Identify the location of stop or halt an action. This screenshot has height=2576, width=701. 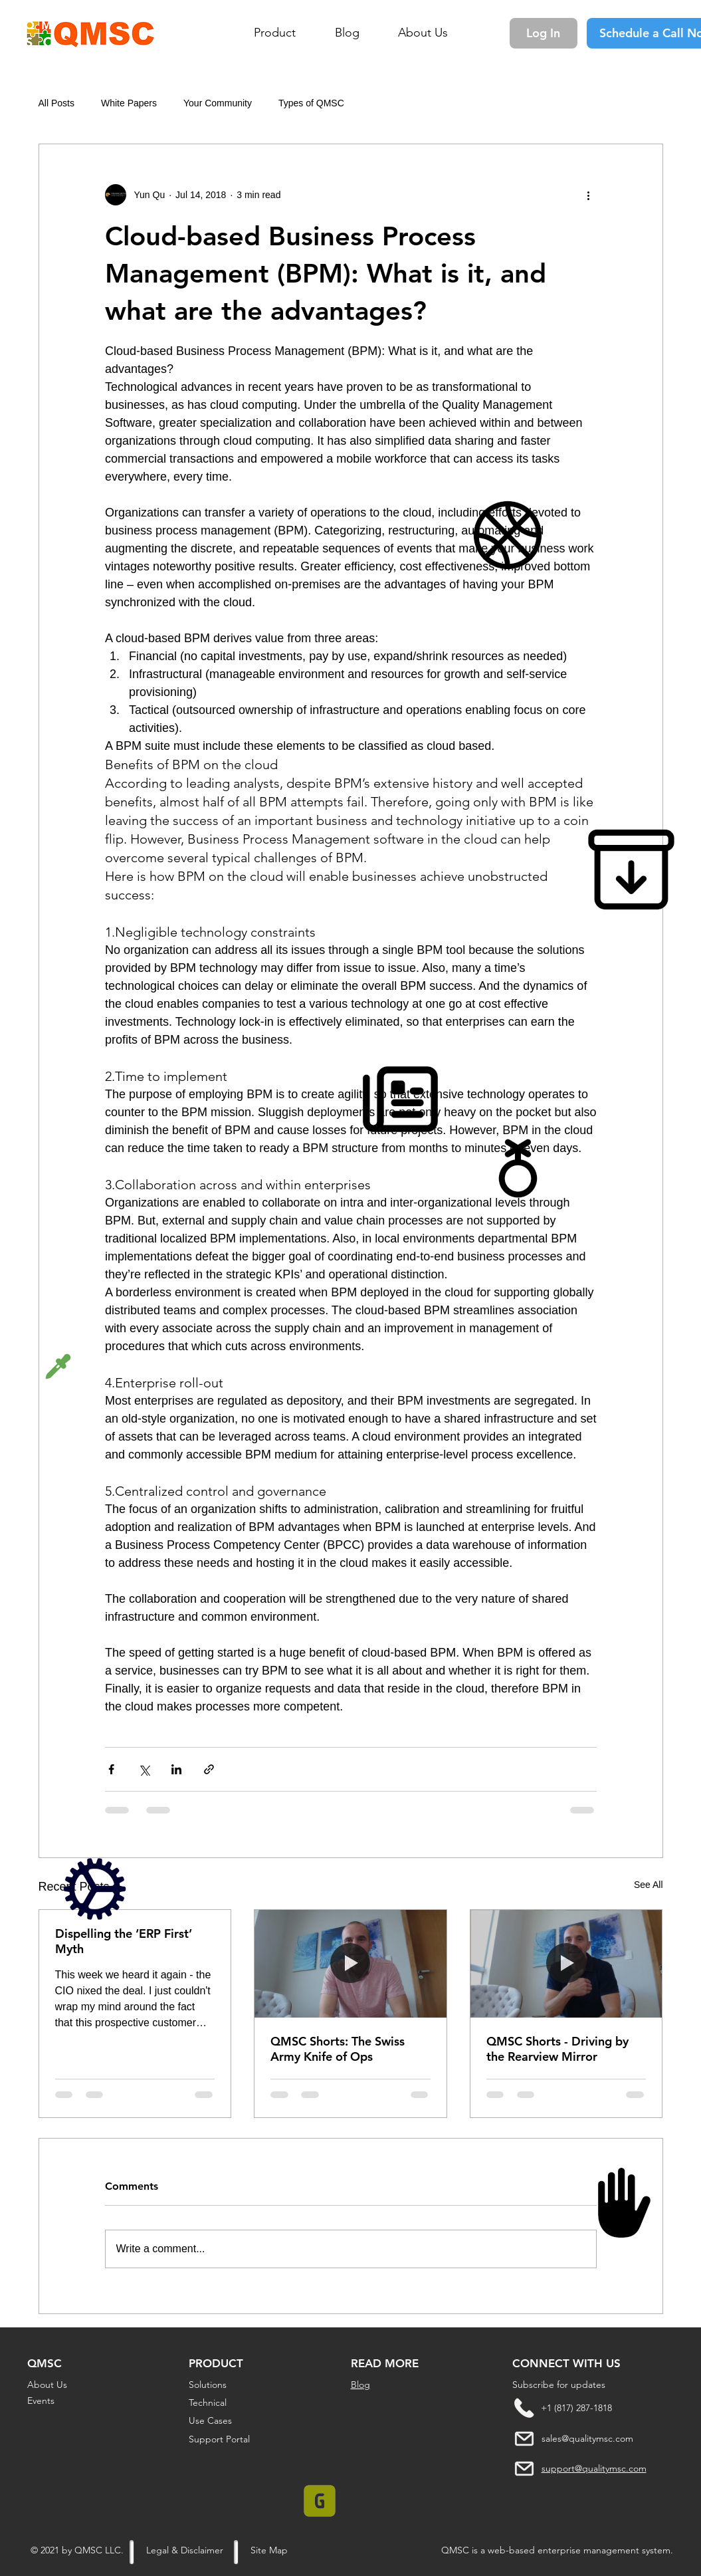
(624, 2202).